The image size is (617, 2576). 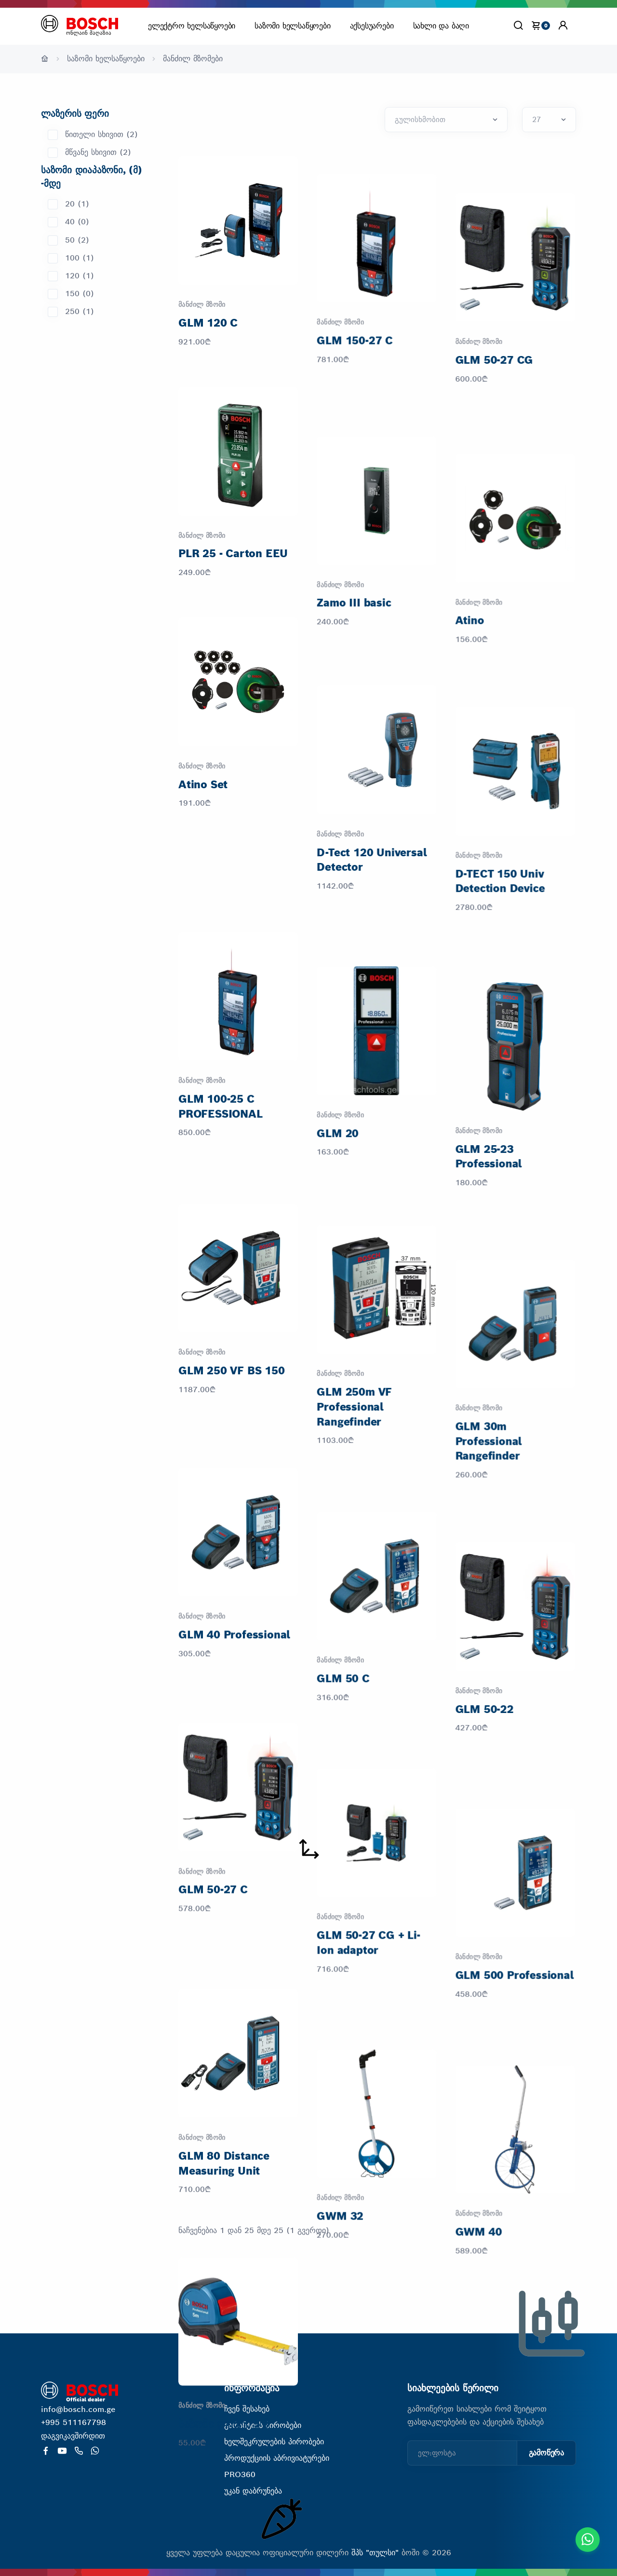 What do you see at coordinates (551, 2323) in the screenshot?
I see `view candlestick chart for stock or crypto trading` at bounding box center [551, 2323].